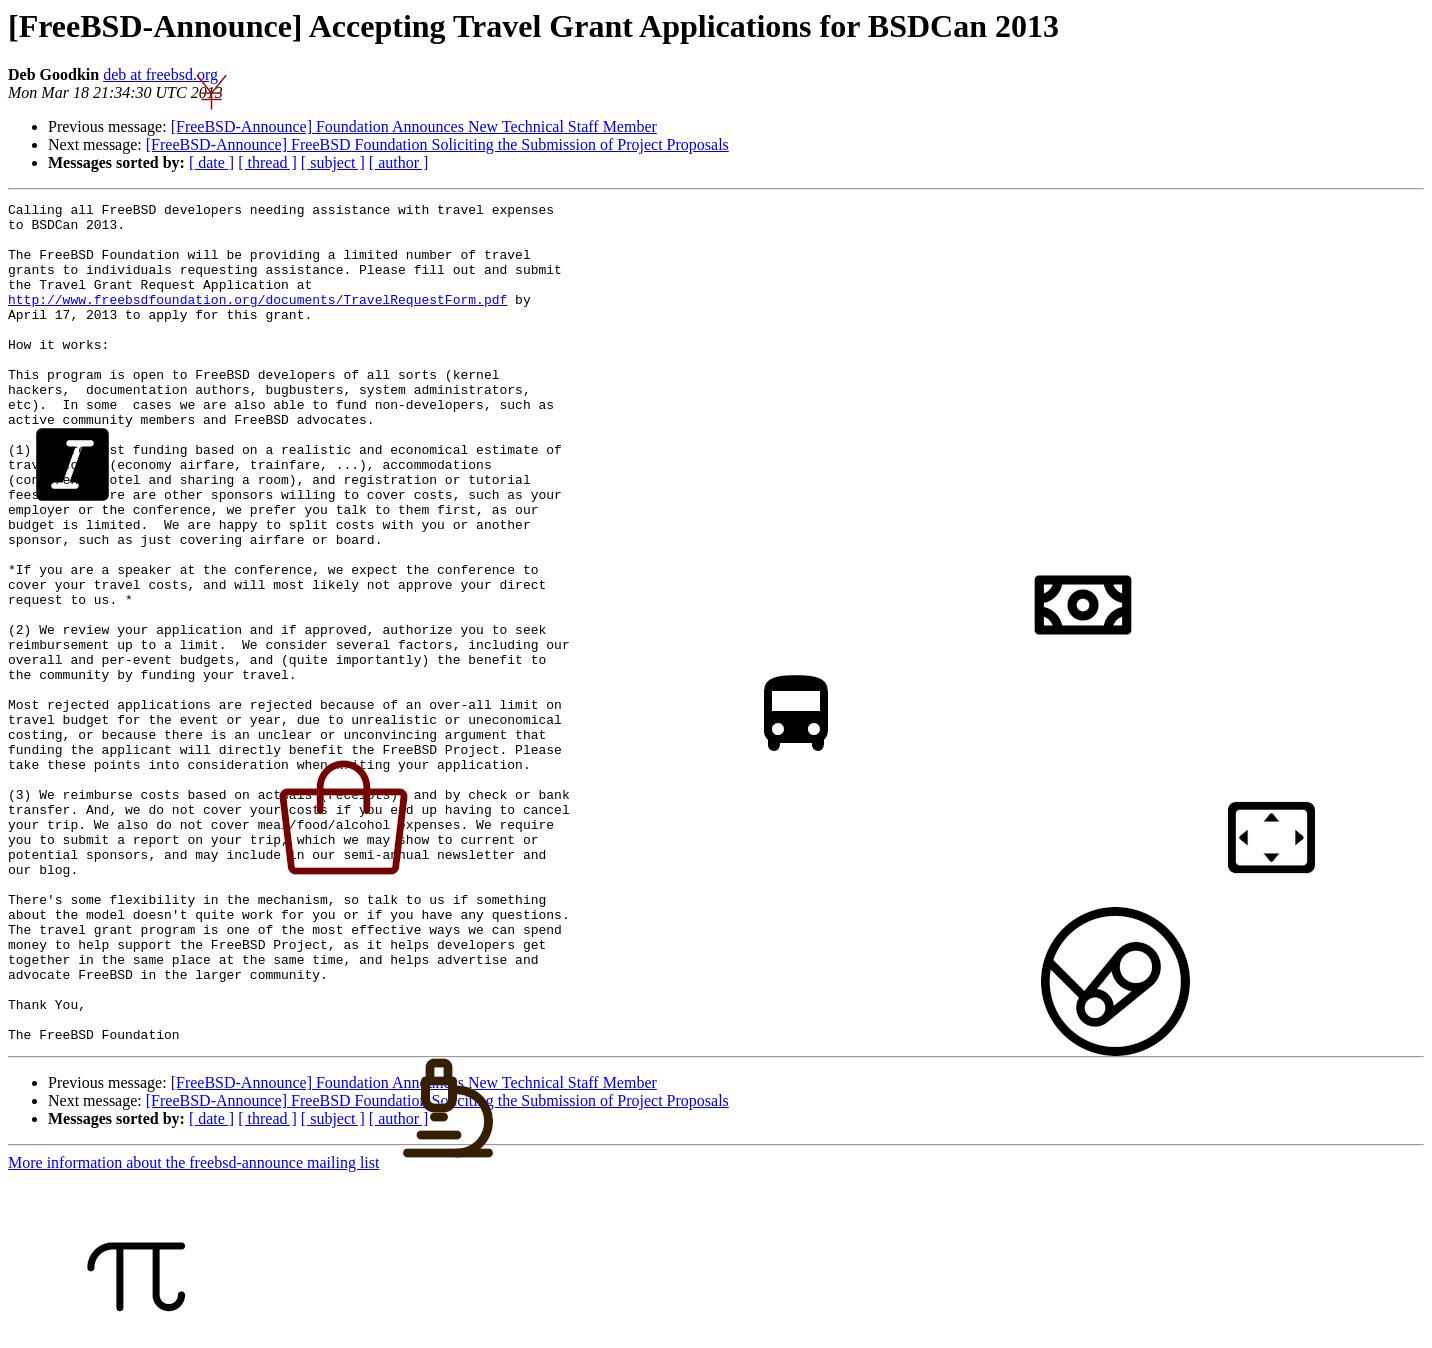  Describe the element at coordinates (1115, 981) in the screenshot. I see `open steam gaming platform` at that location.